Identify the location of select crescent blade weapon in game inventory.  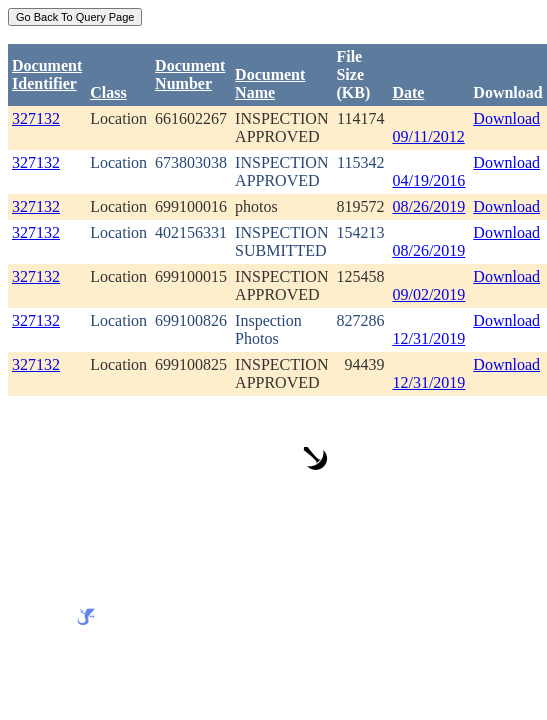
(315, 458).